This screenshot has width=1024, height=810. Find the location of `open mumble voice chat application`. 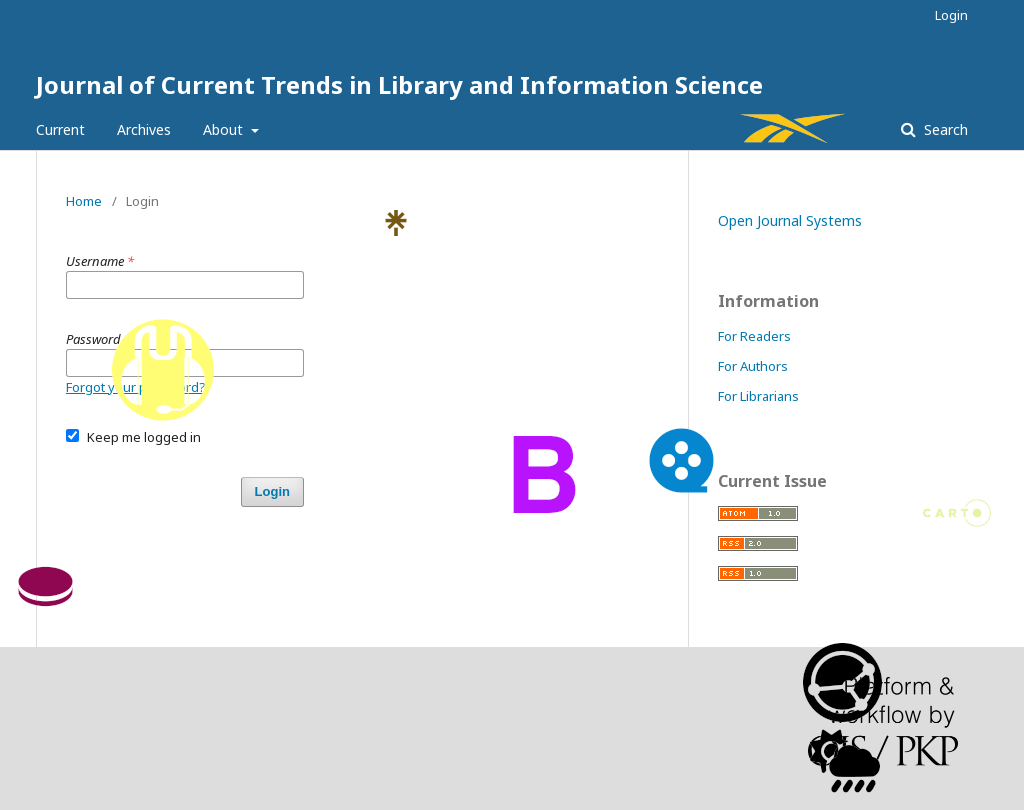

open mumble voice chat application is located at coordinates (163, 370).